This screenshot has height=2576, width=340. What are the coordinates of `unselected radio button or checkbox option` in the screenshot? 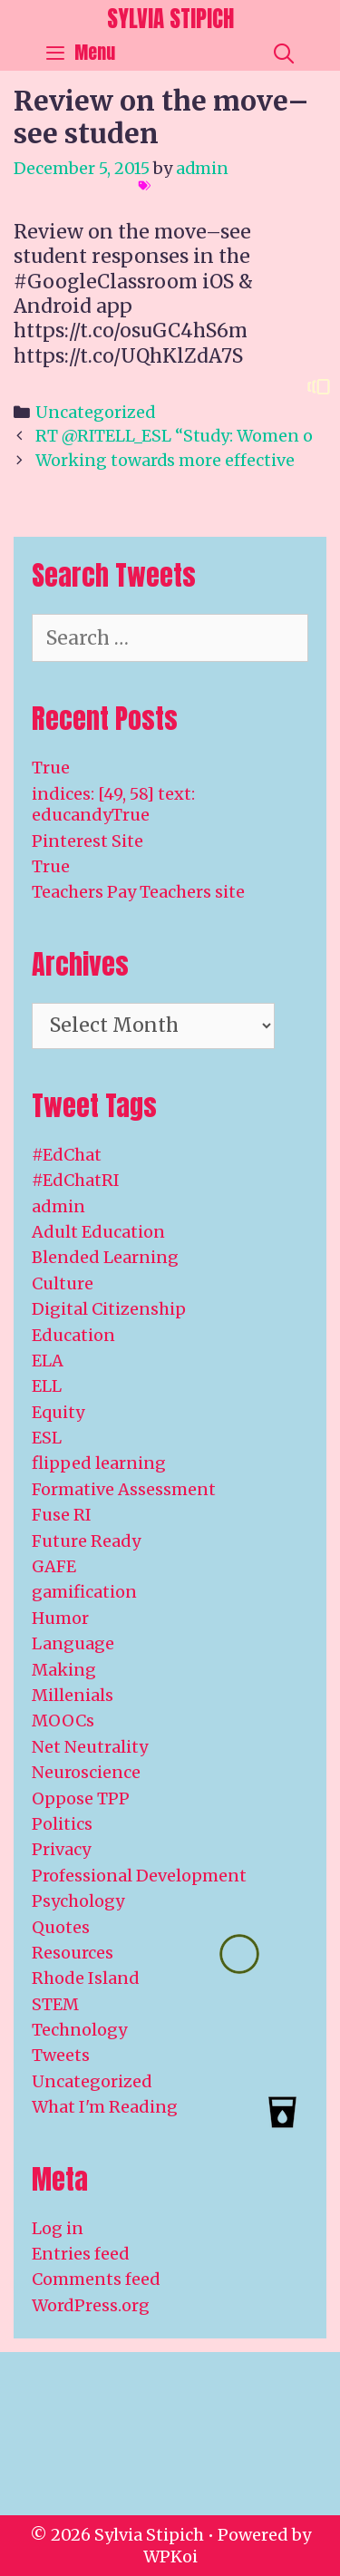 It's located at (239, 1954).